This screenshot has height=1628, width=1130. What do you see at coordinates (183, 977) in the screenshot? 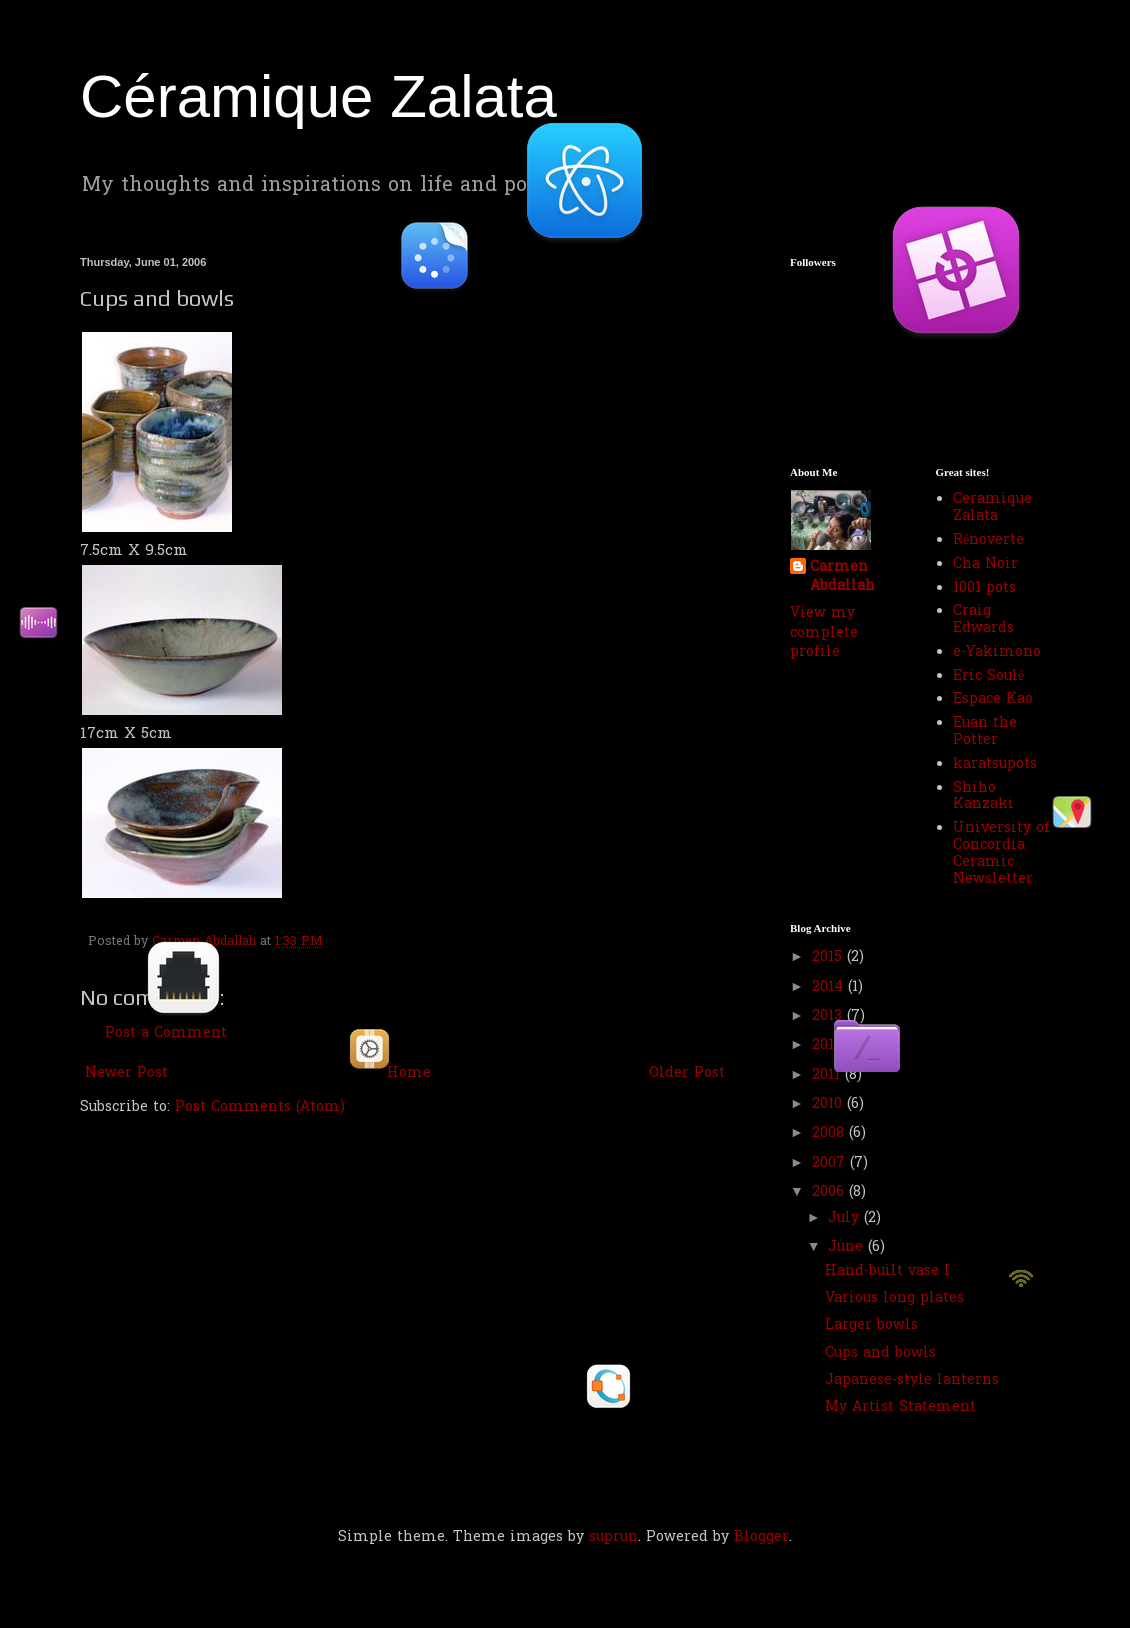
I see `configure DSL network connection settings` at bounding box center [183, 977].